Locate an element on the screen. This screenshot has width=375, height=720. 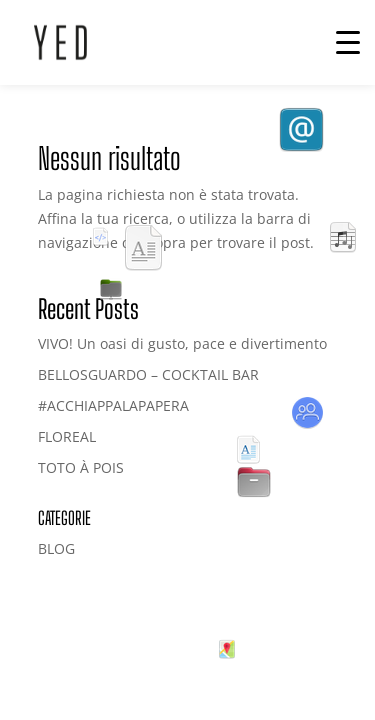
an HTML or web document file is located at coordinates (100, 236).